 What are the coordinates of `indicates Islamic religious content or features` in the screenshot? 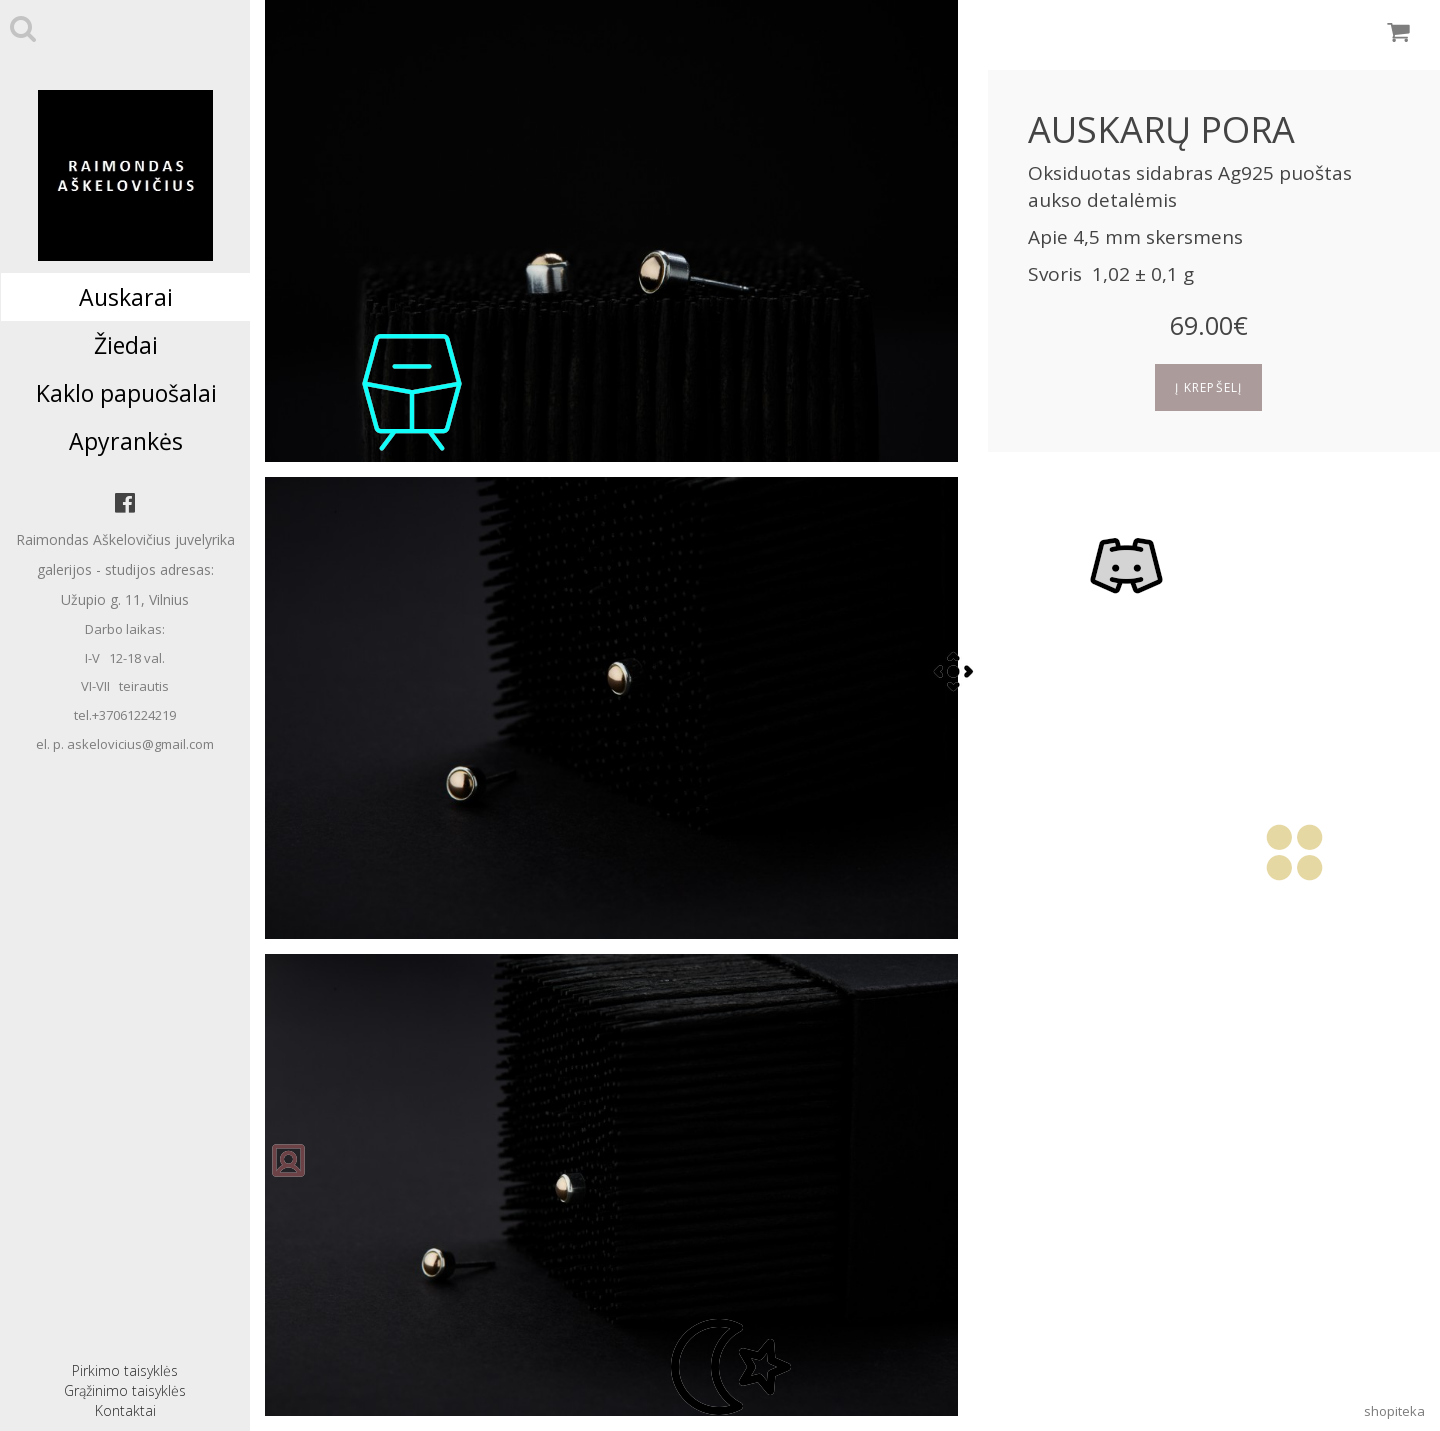 It's located at (727, 1367).